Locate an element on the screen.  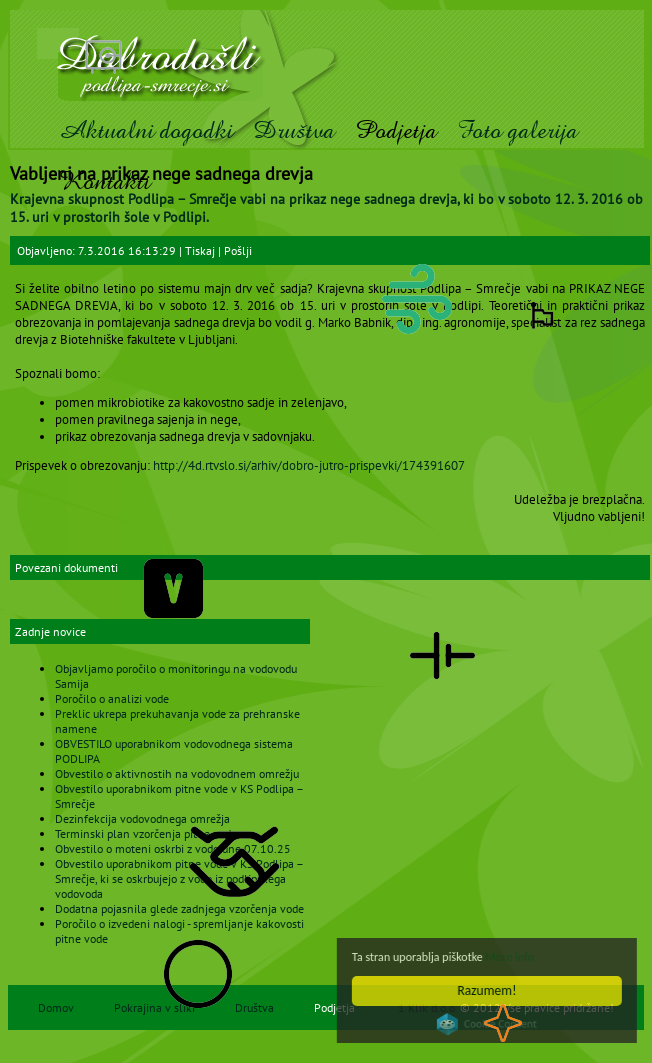
indicates a special or featured item is located at coordinates (503, 1023).